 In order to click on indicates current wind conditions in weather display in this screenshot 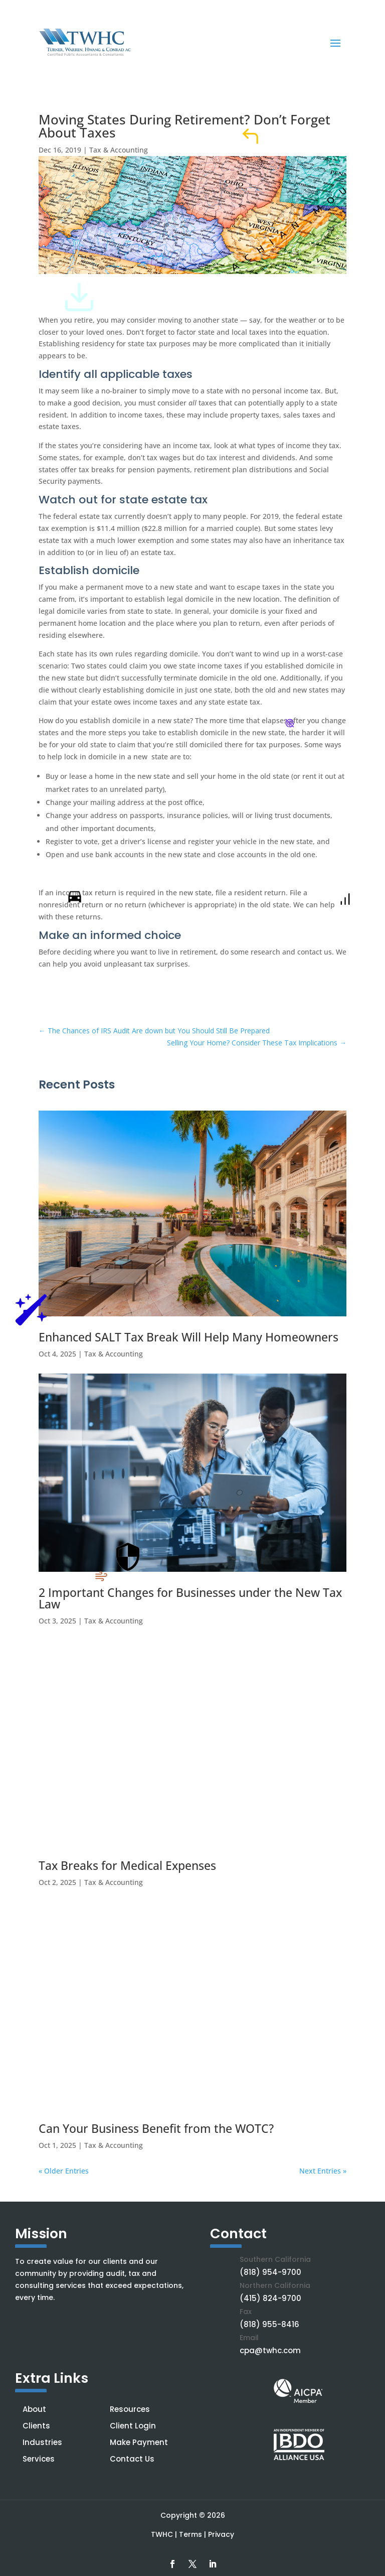, I will do `click(101, 1576)`.